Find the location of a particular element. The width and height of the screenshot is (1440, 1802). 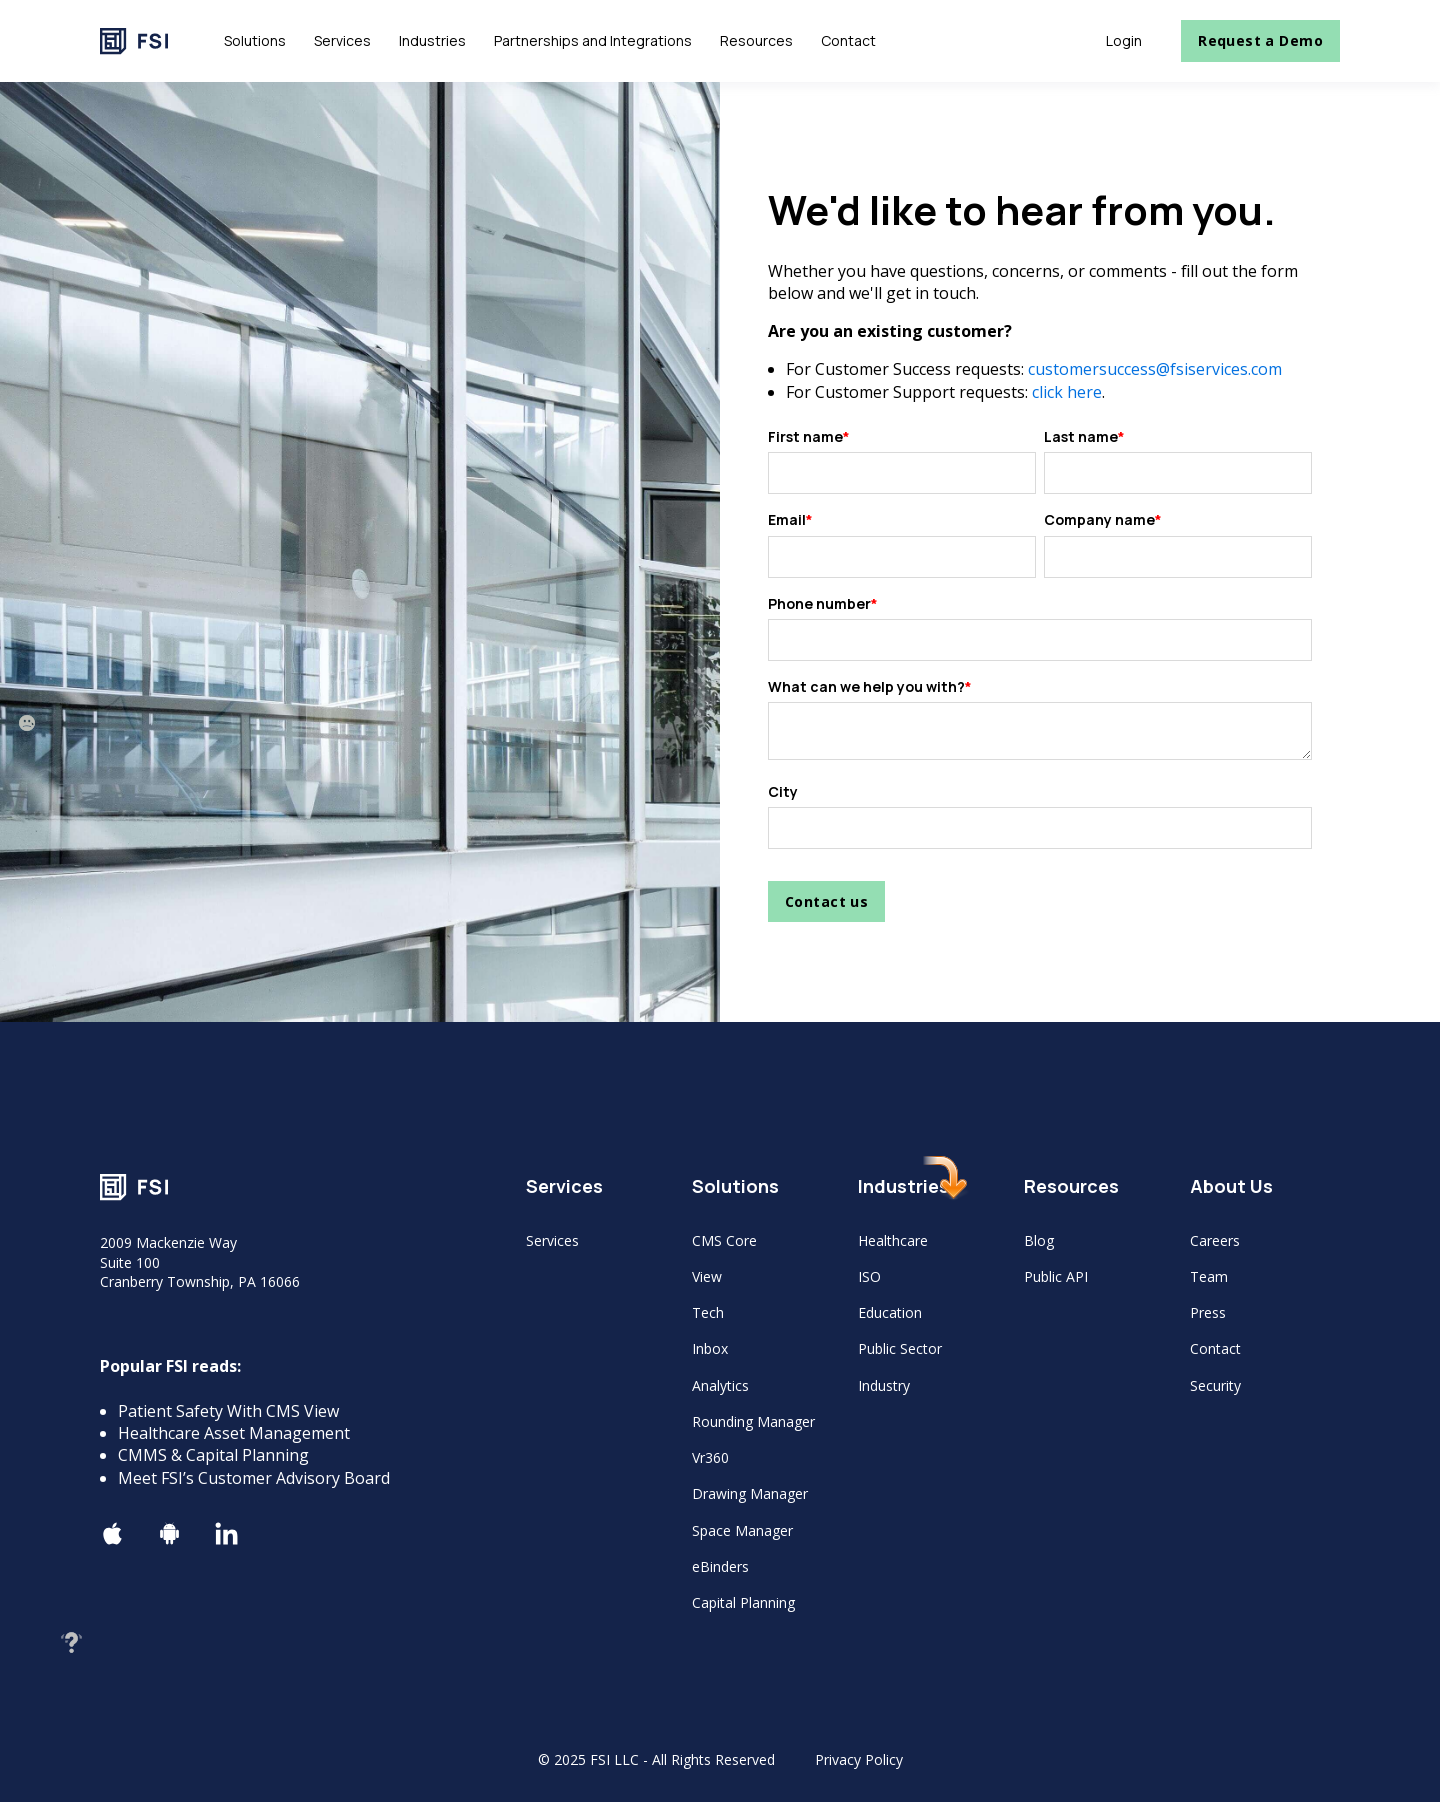

rotate object clockwise is located at coordinates (947, 1179).